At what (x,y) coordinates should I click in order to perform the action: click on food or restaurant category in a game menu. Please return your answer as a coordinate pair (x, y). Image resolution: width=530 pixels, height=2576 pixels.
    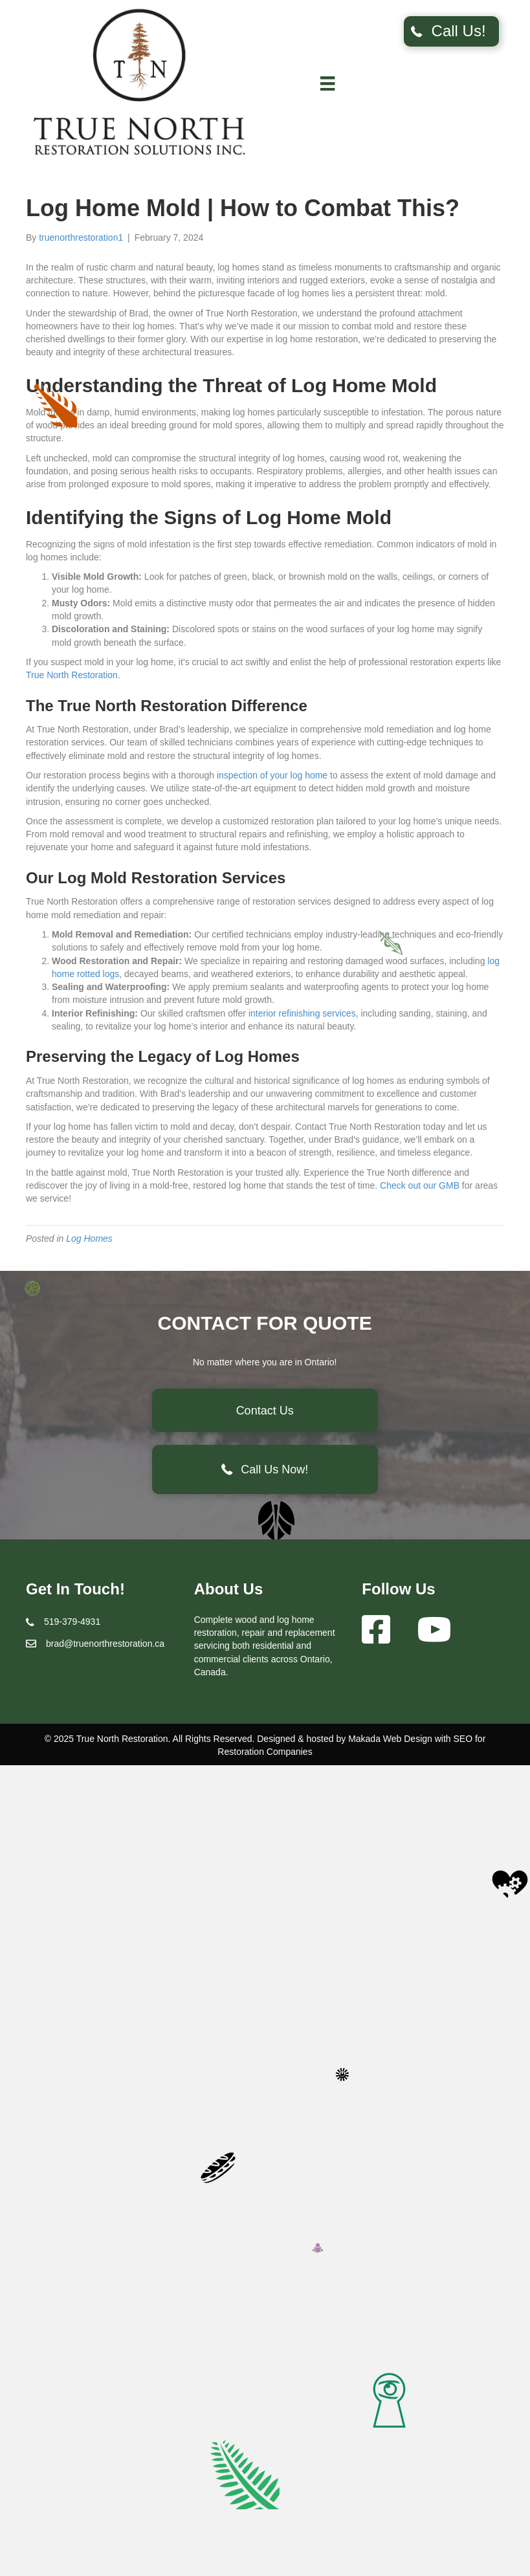
    Looking at the image, I should click on (32, 1288).